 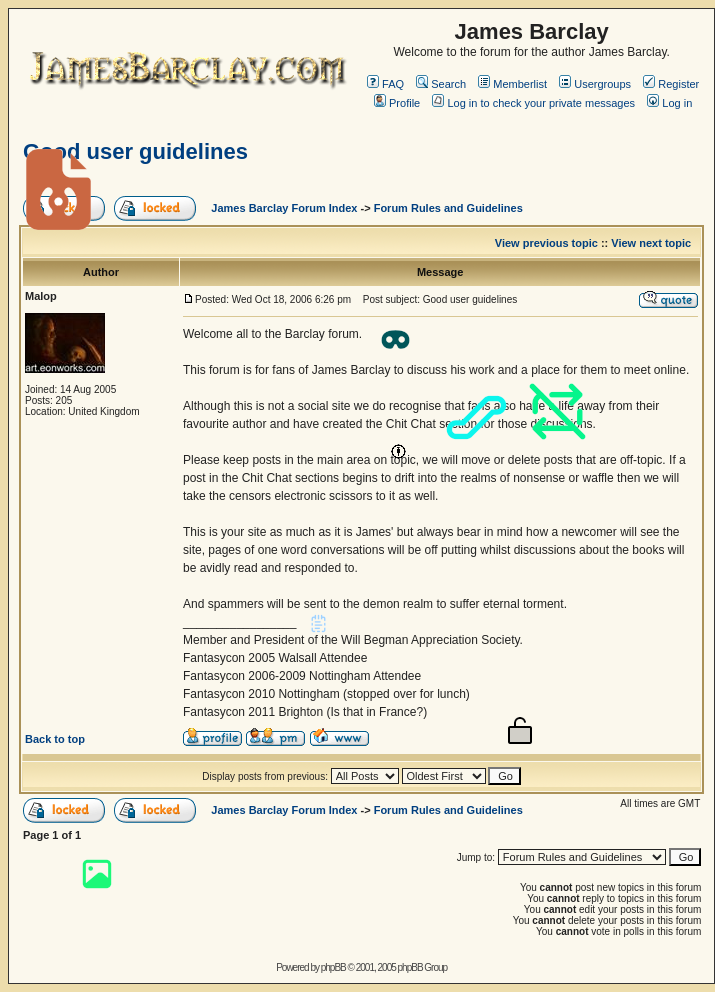 I want to click on draft or unsaved document, so click(x=318, y=623).